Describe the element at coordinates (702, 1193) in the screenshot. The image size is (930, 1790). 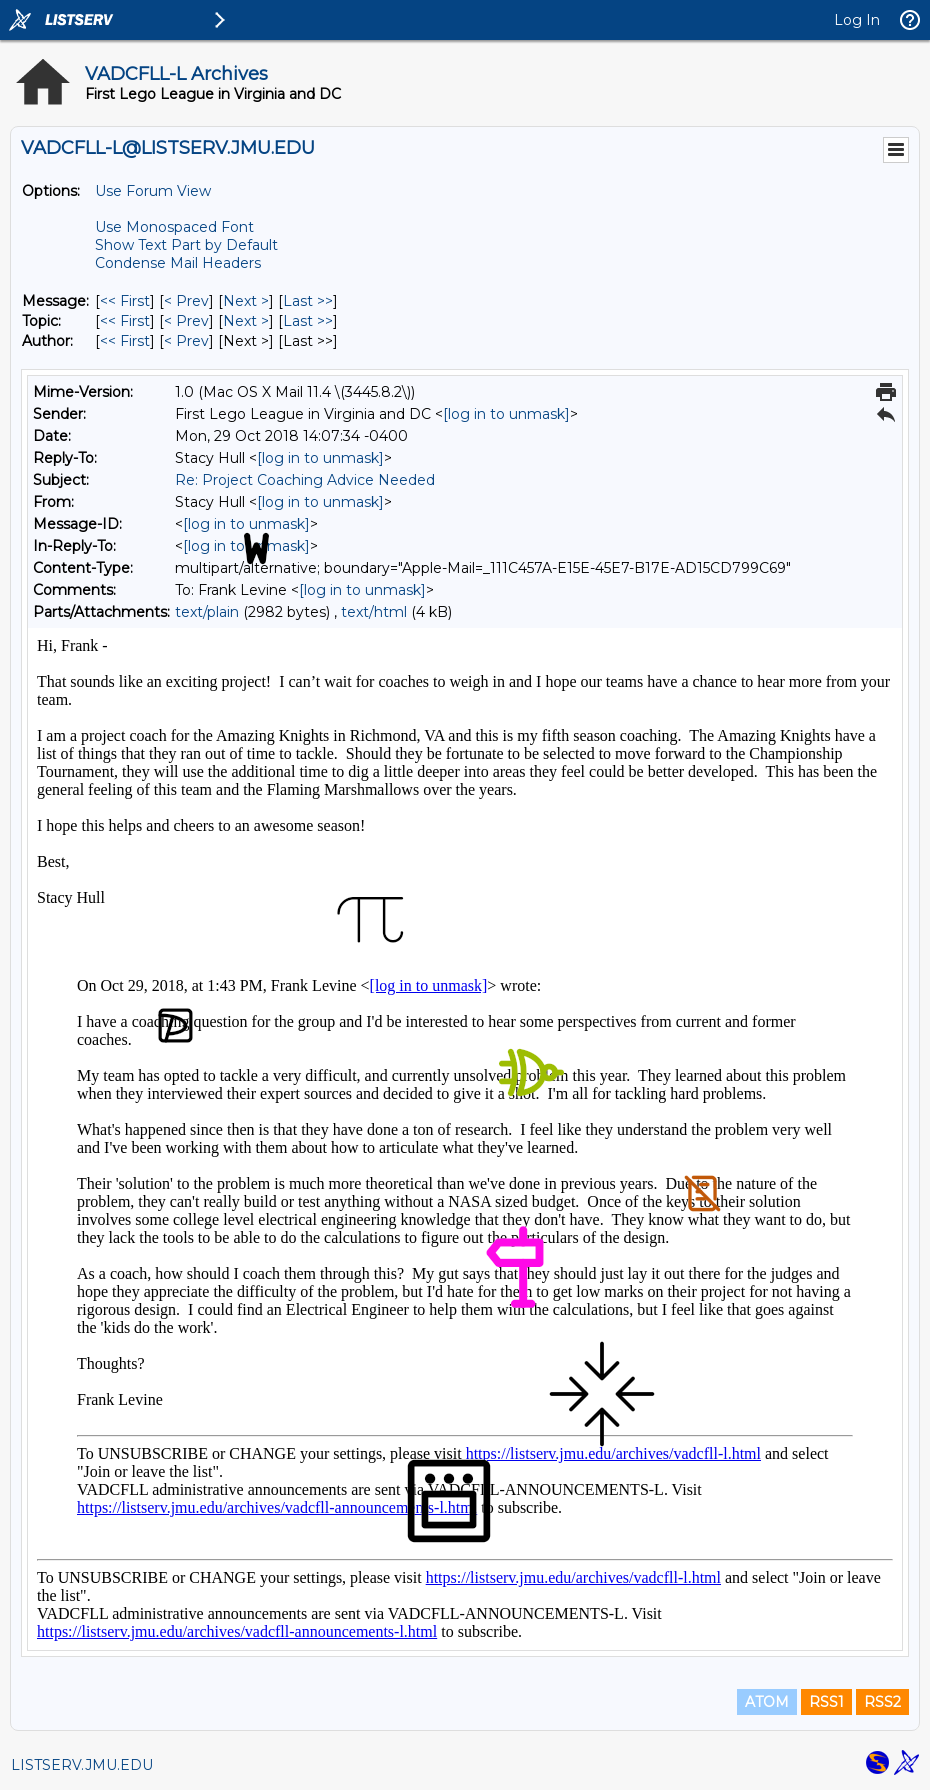
I see `notes feature disabled` at that location.